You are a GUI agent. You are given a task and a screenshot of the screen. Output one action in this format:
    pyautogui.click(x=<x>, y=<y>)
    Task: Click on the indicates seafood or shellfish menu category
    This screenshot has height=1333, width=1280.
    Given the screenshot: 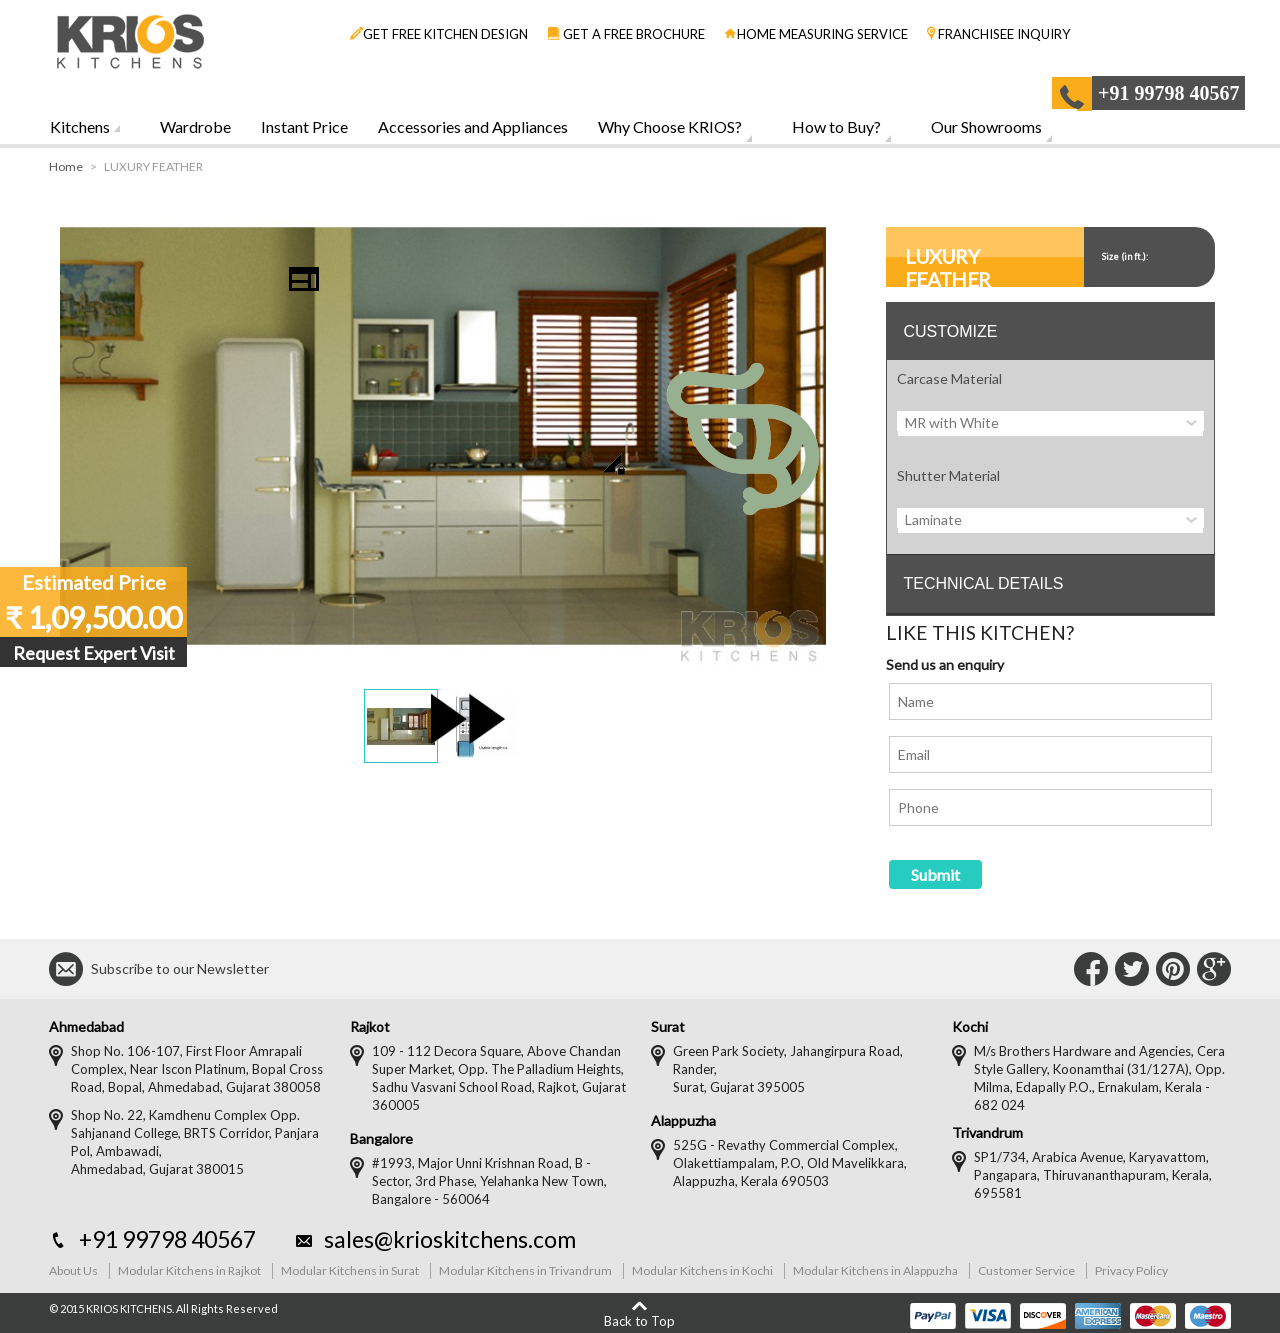 What is the action you would take?
    pyautogui.click(x=743, y=439)
    